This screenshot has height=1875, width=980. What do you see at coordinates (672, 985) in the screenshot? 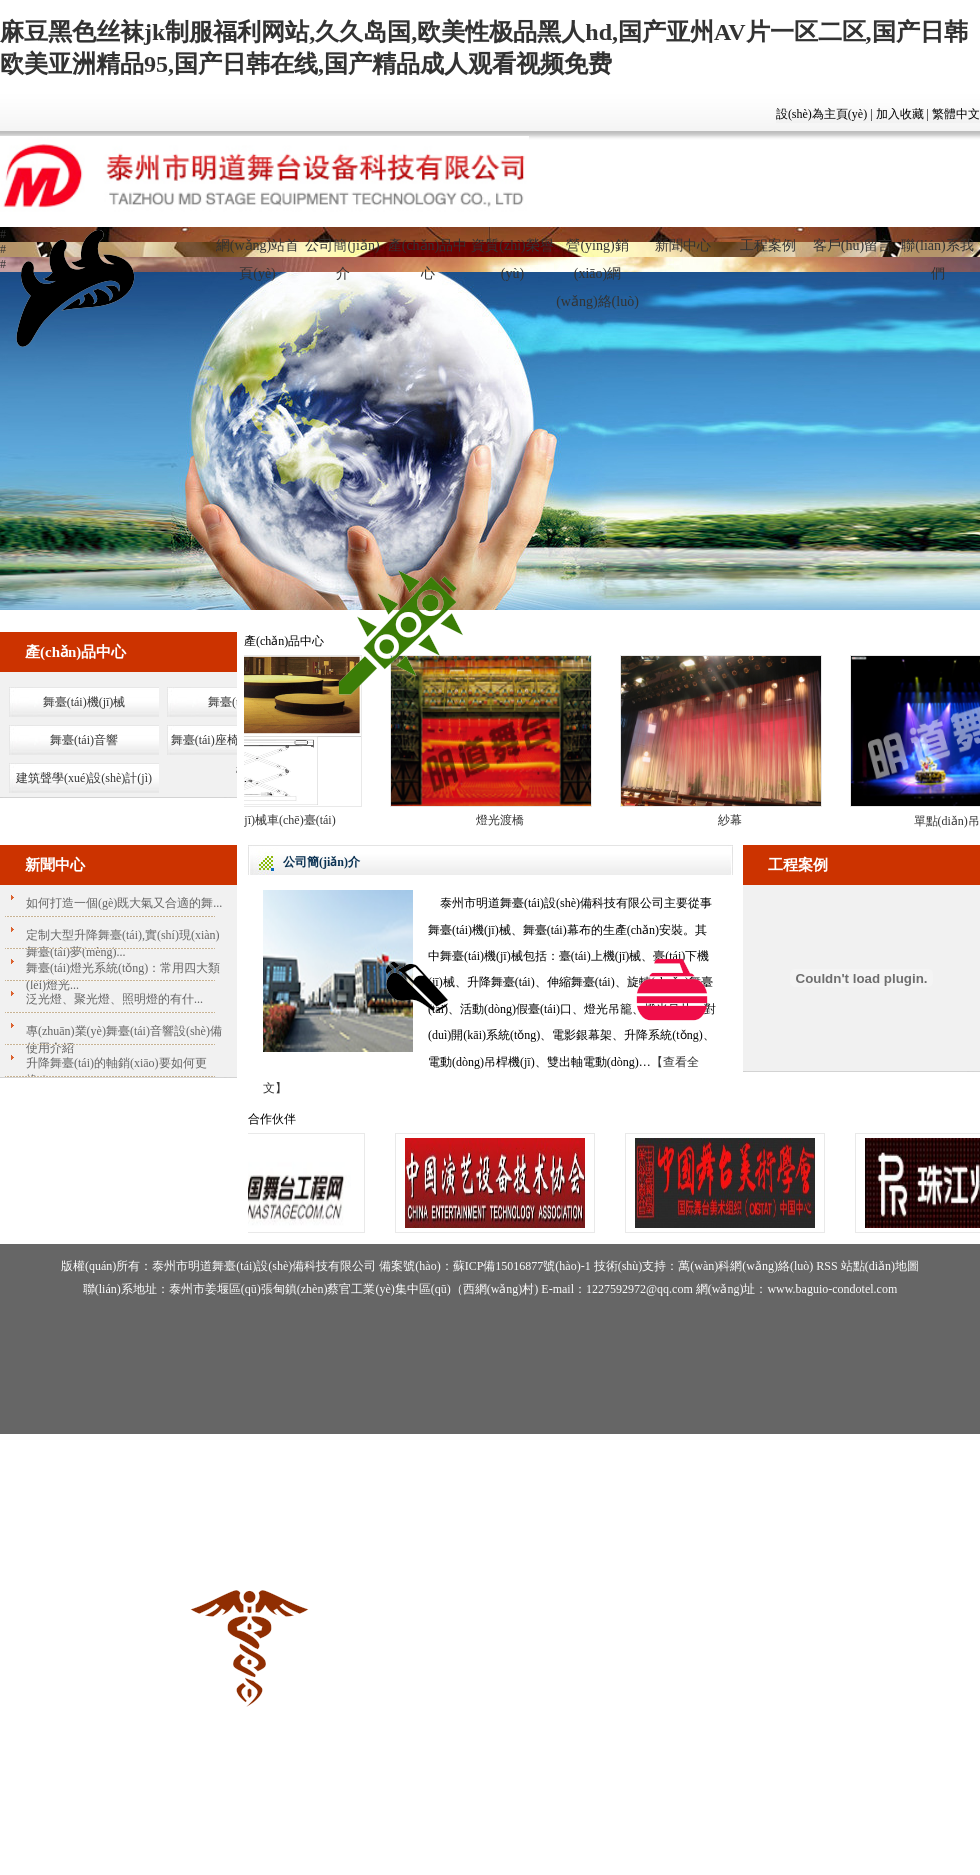
I see `access curling game or sports content` at bounding box center [672, 985].